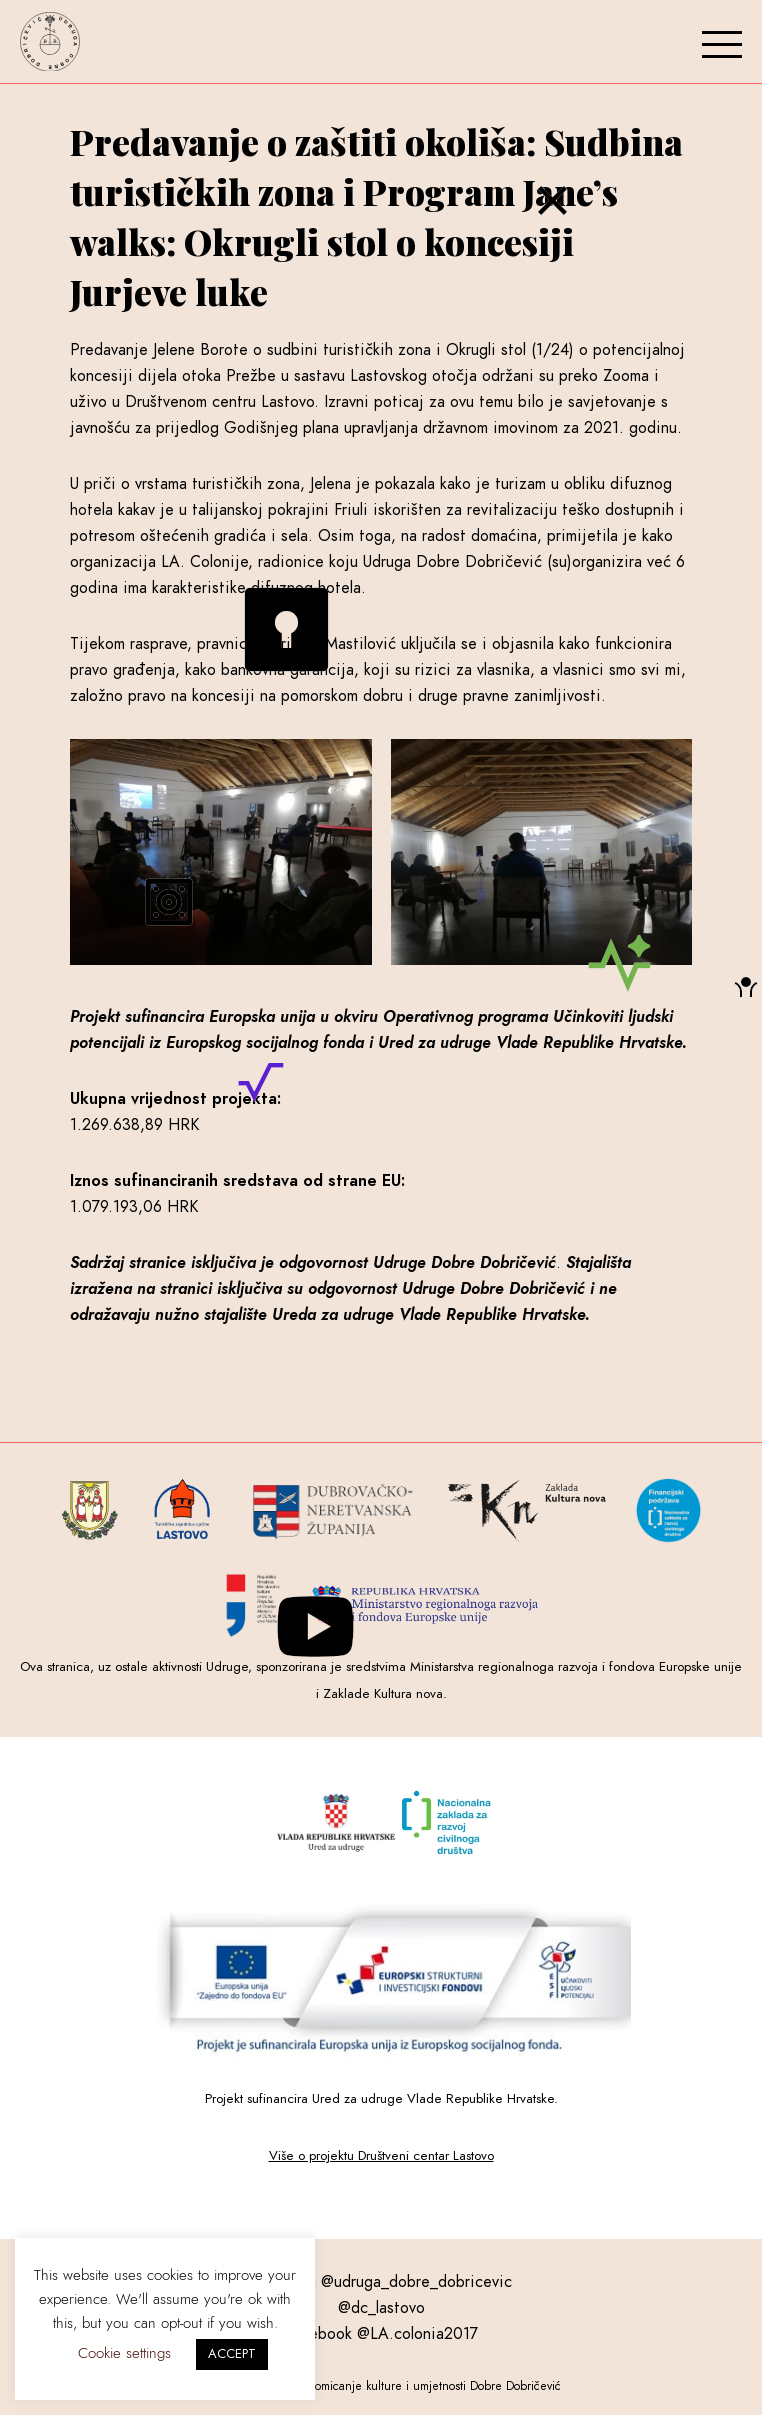  I want to click on access smart lock controls, so click(286, 629).